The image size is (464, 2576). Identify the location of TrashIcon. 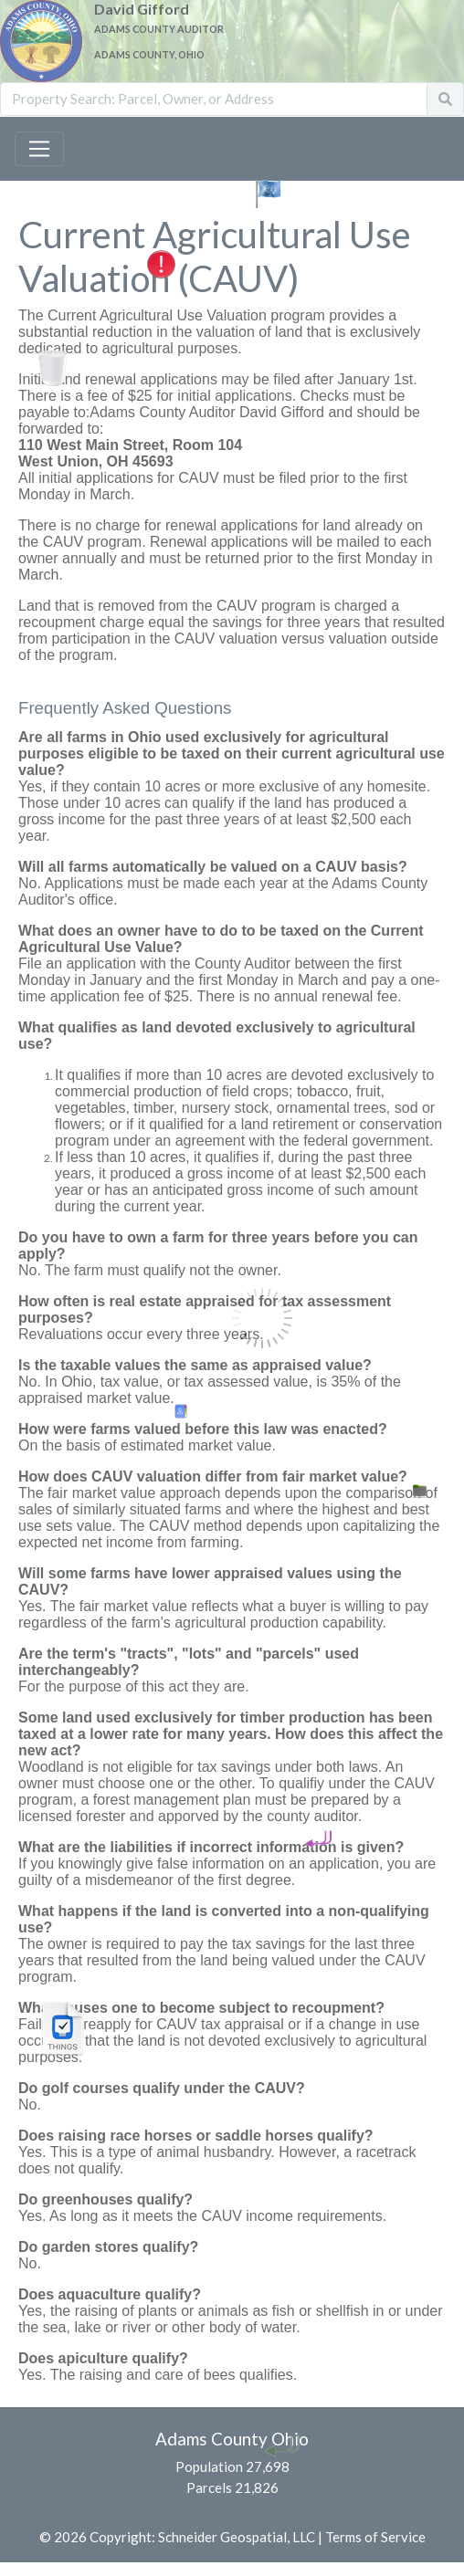
(53, 368).